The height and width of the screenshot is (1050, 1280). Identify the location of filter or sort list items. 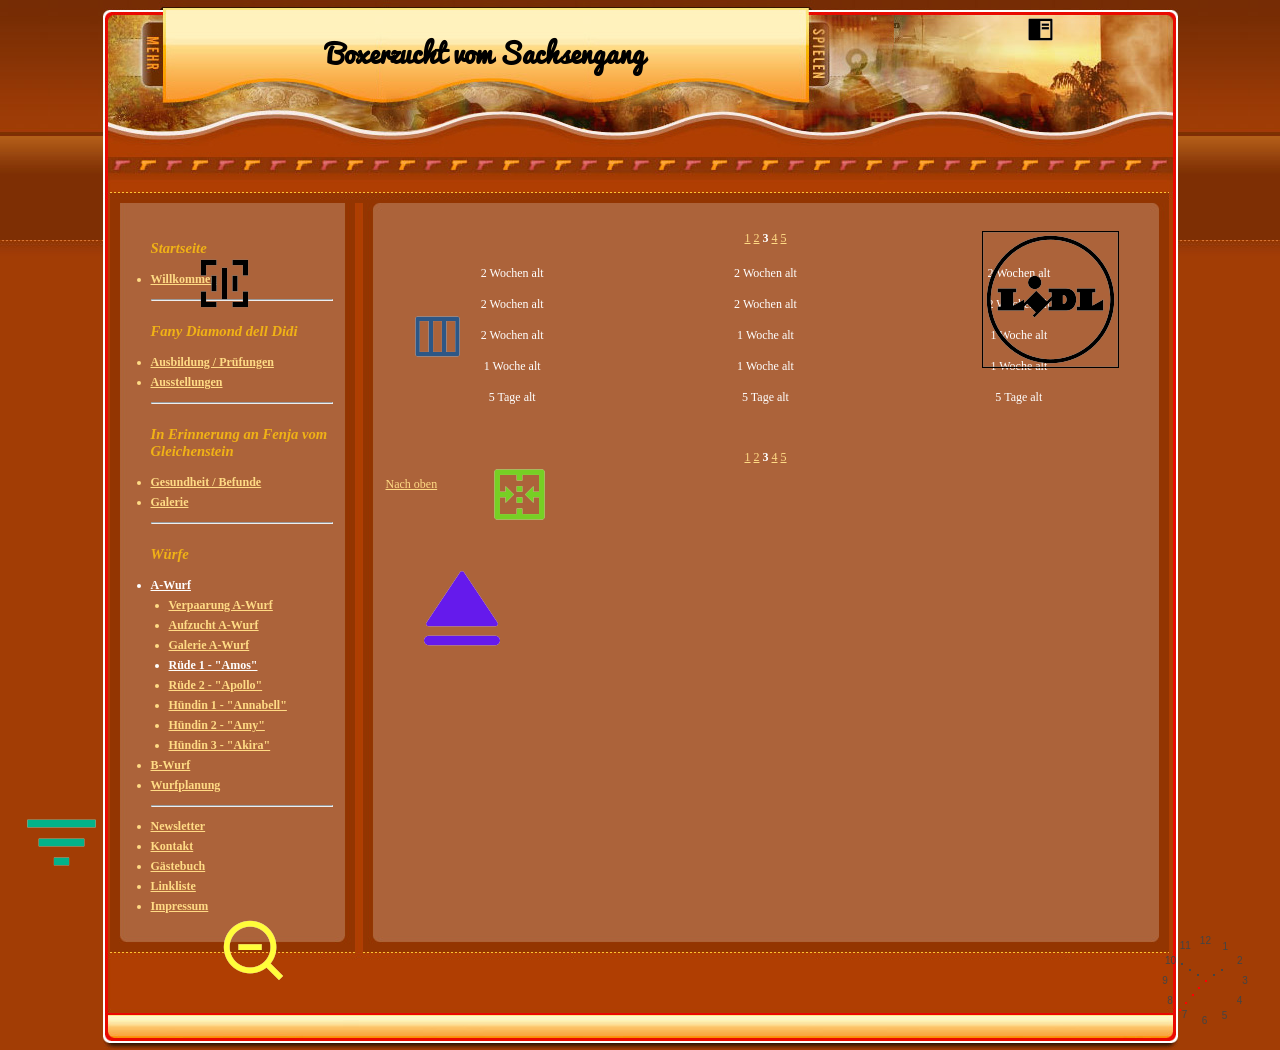
(61, 842).